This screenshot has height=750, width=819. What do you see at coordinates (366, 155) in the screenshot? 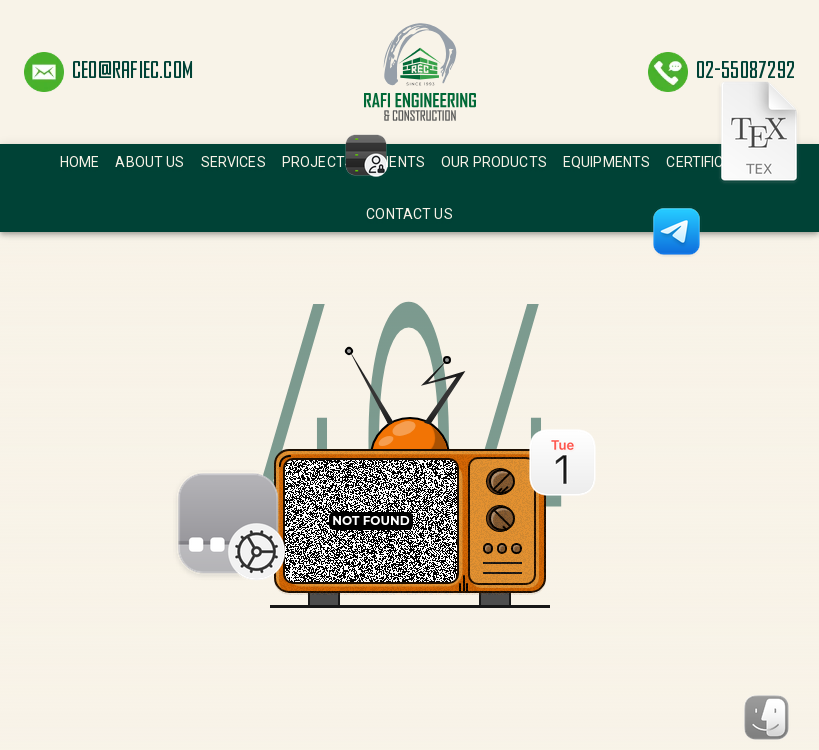
I see `configure NIS network server preferences` at bounding box center [366, 155].